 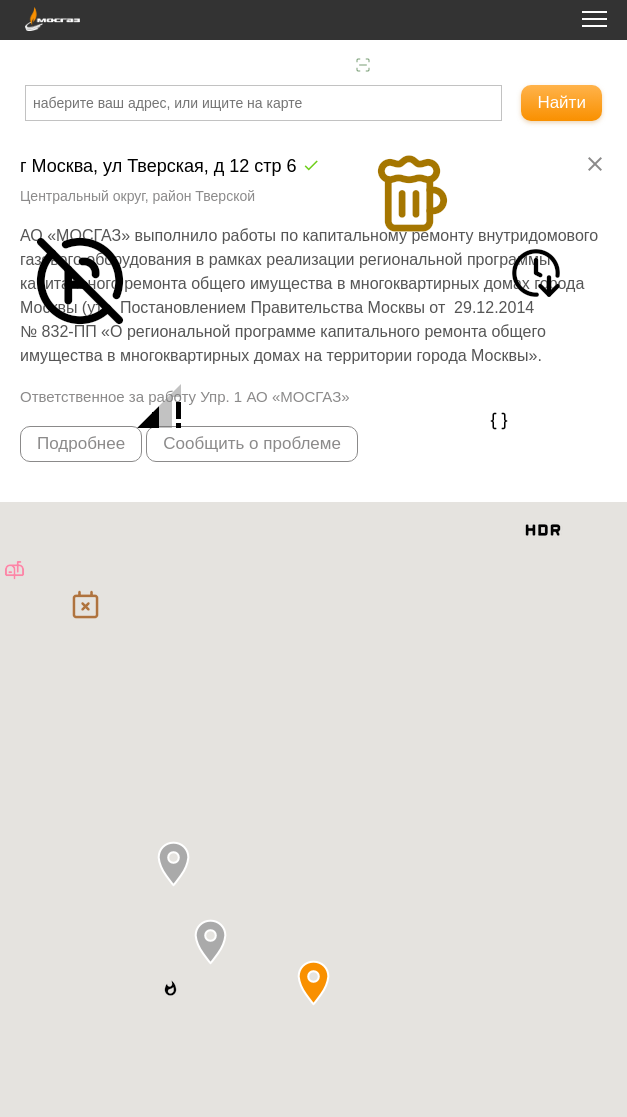 What do you see at coordinates (14, 570) in the screenshot?
I see `access your mailbox or inbox` at bounding box center [14, 570].